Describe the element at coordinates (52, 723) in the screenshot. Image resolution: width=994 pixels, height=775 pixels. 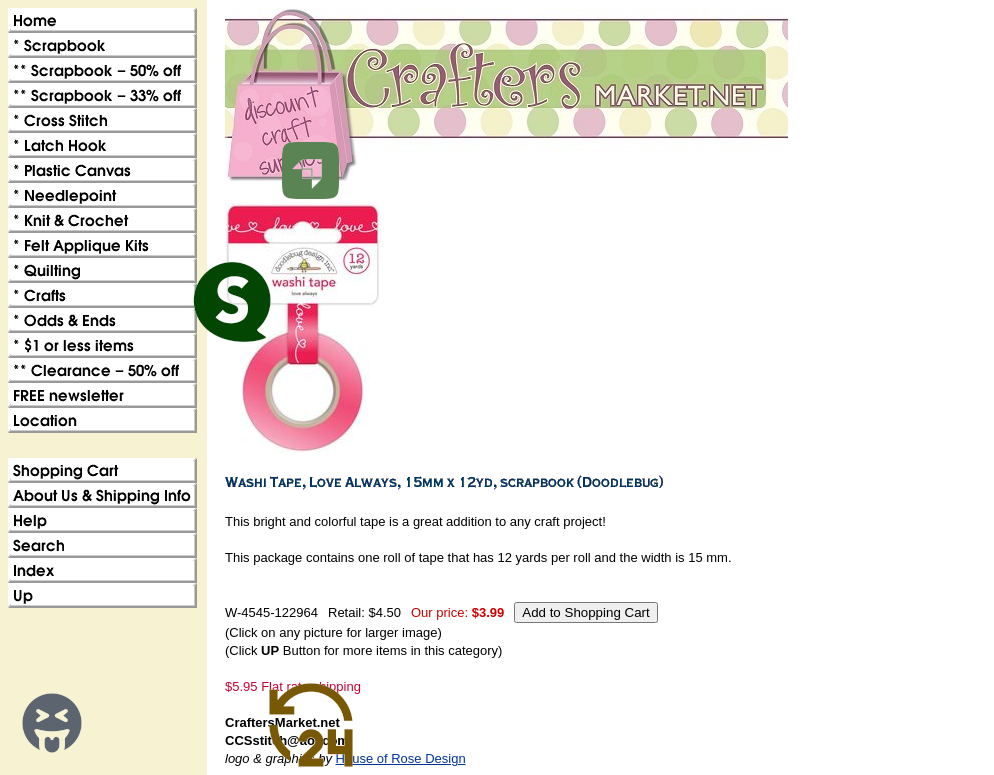
I see `insert a silly or playful emoji reaction` at that location.